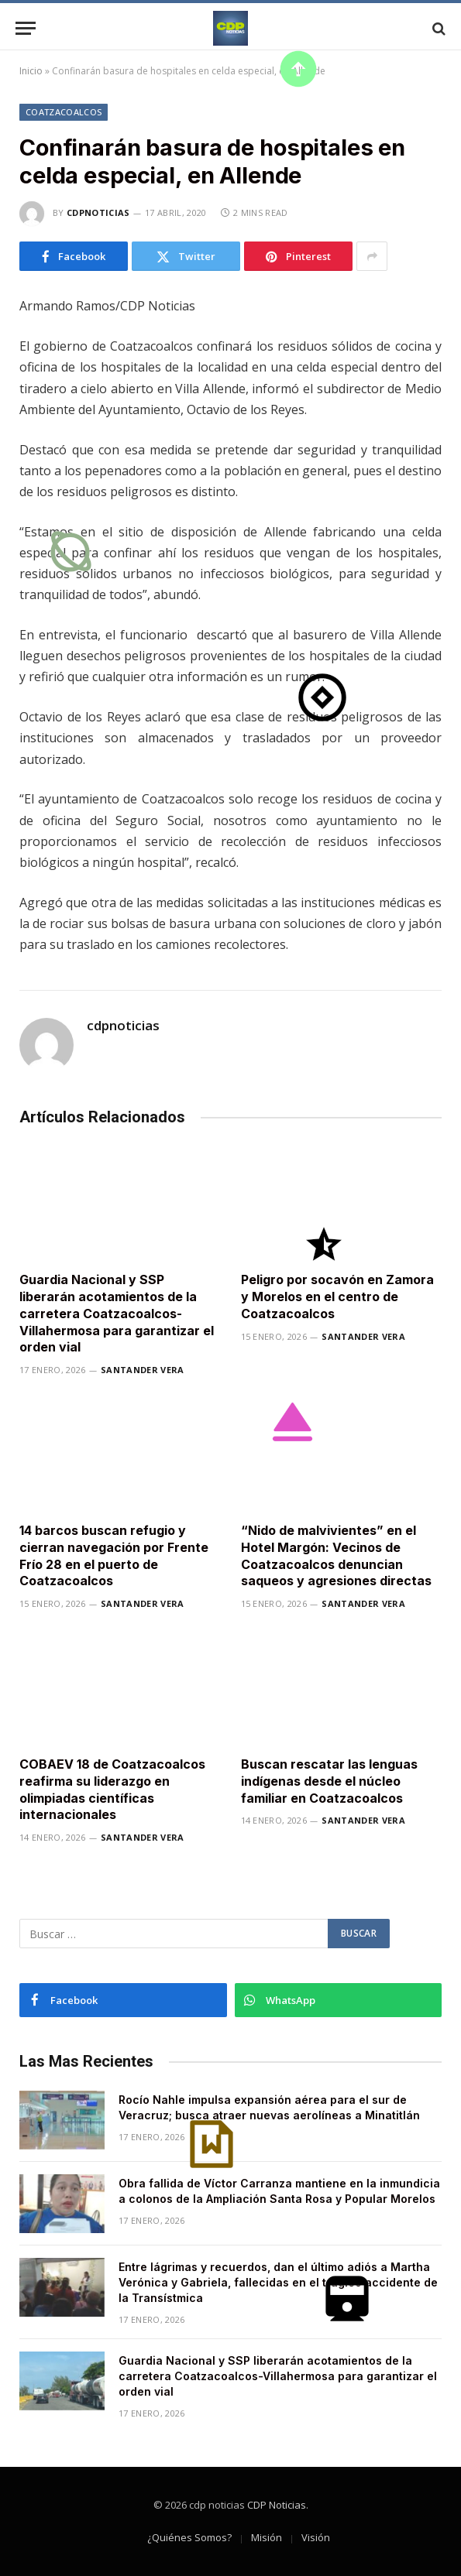 This screenshot has width=461, height=2576. What do you see at coordinates (292, 1423) in the screenshot?
I see `eject media or disc` at bounding box center [292, 1423].